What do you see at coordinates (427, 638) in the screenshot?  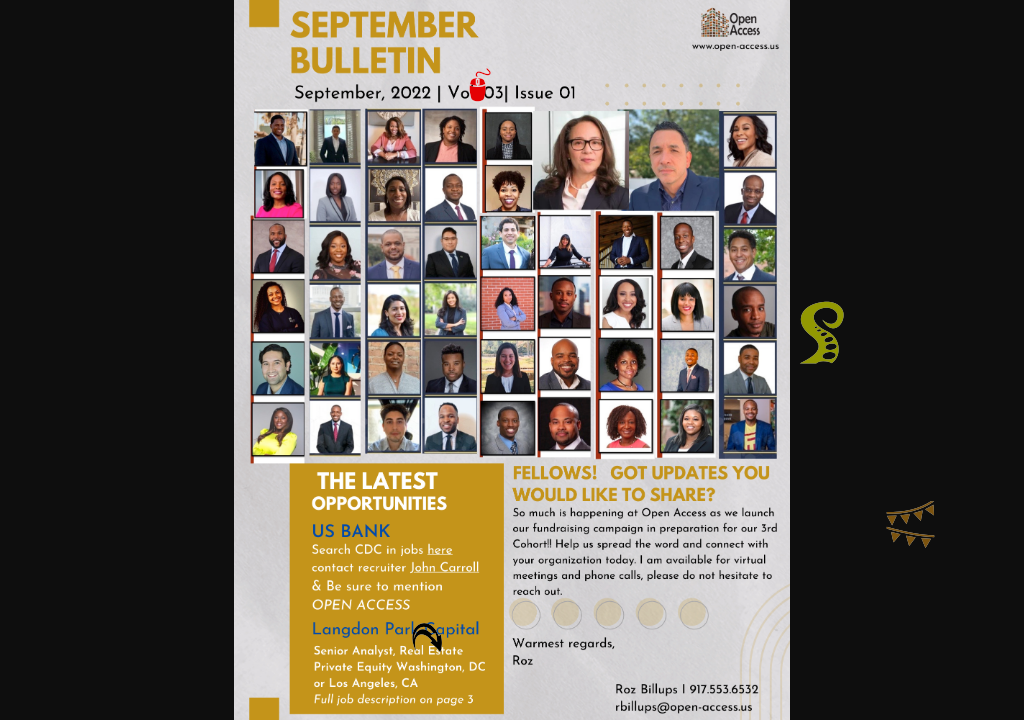 I see `perform a slam dunk move in a basketball game` at bounding box center [427, 638].